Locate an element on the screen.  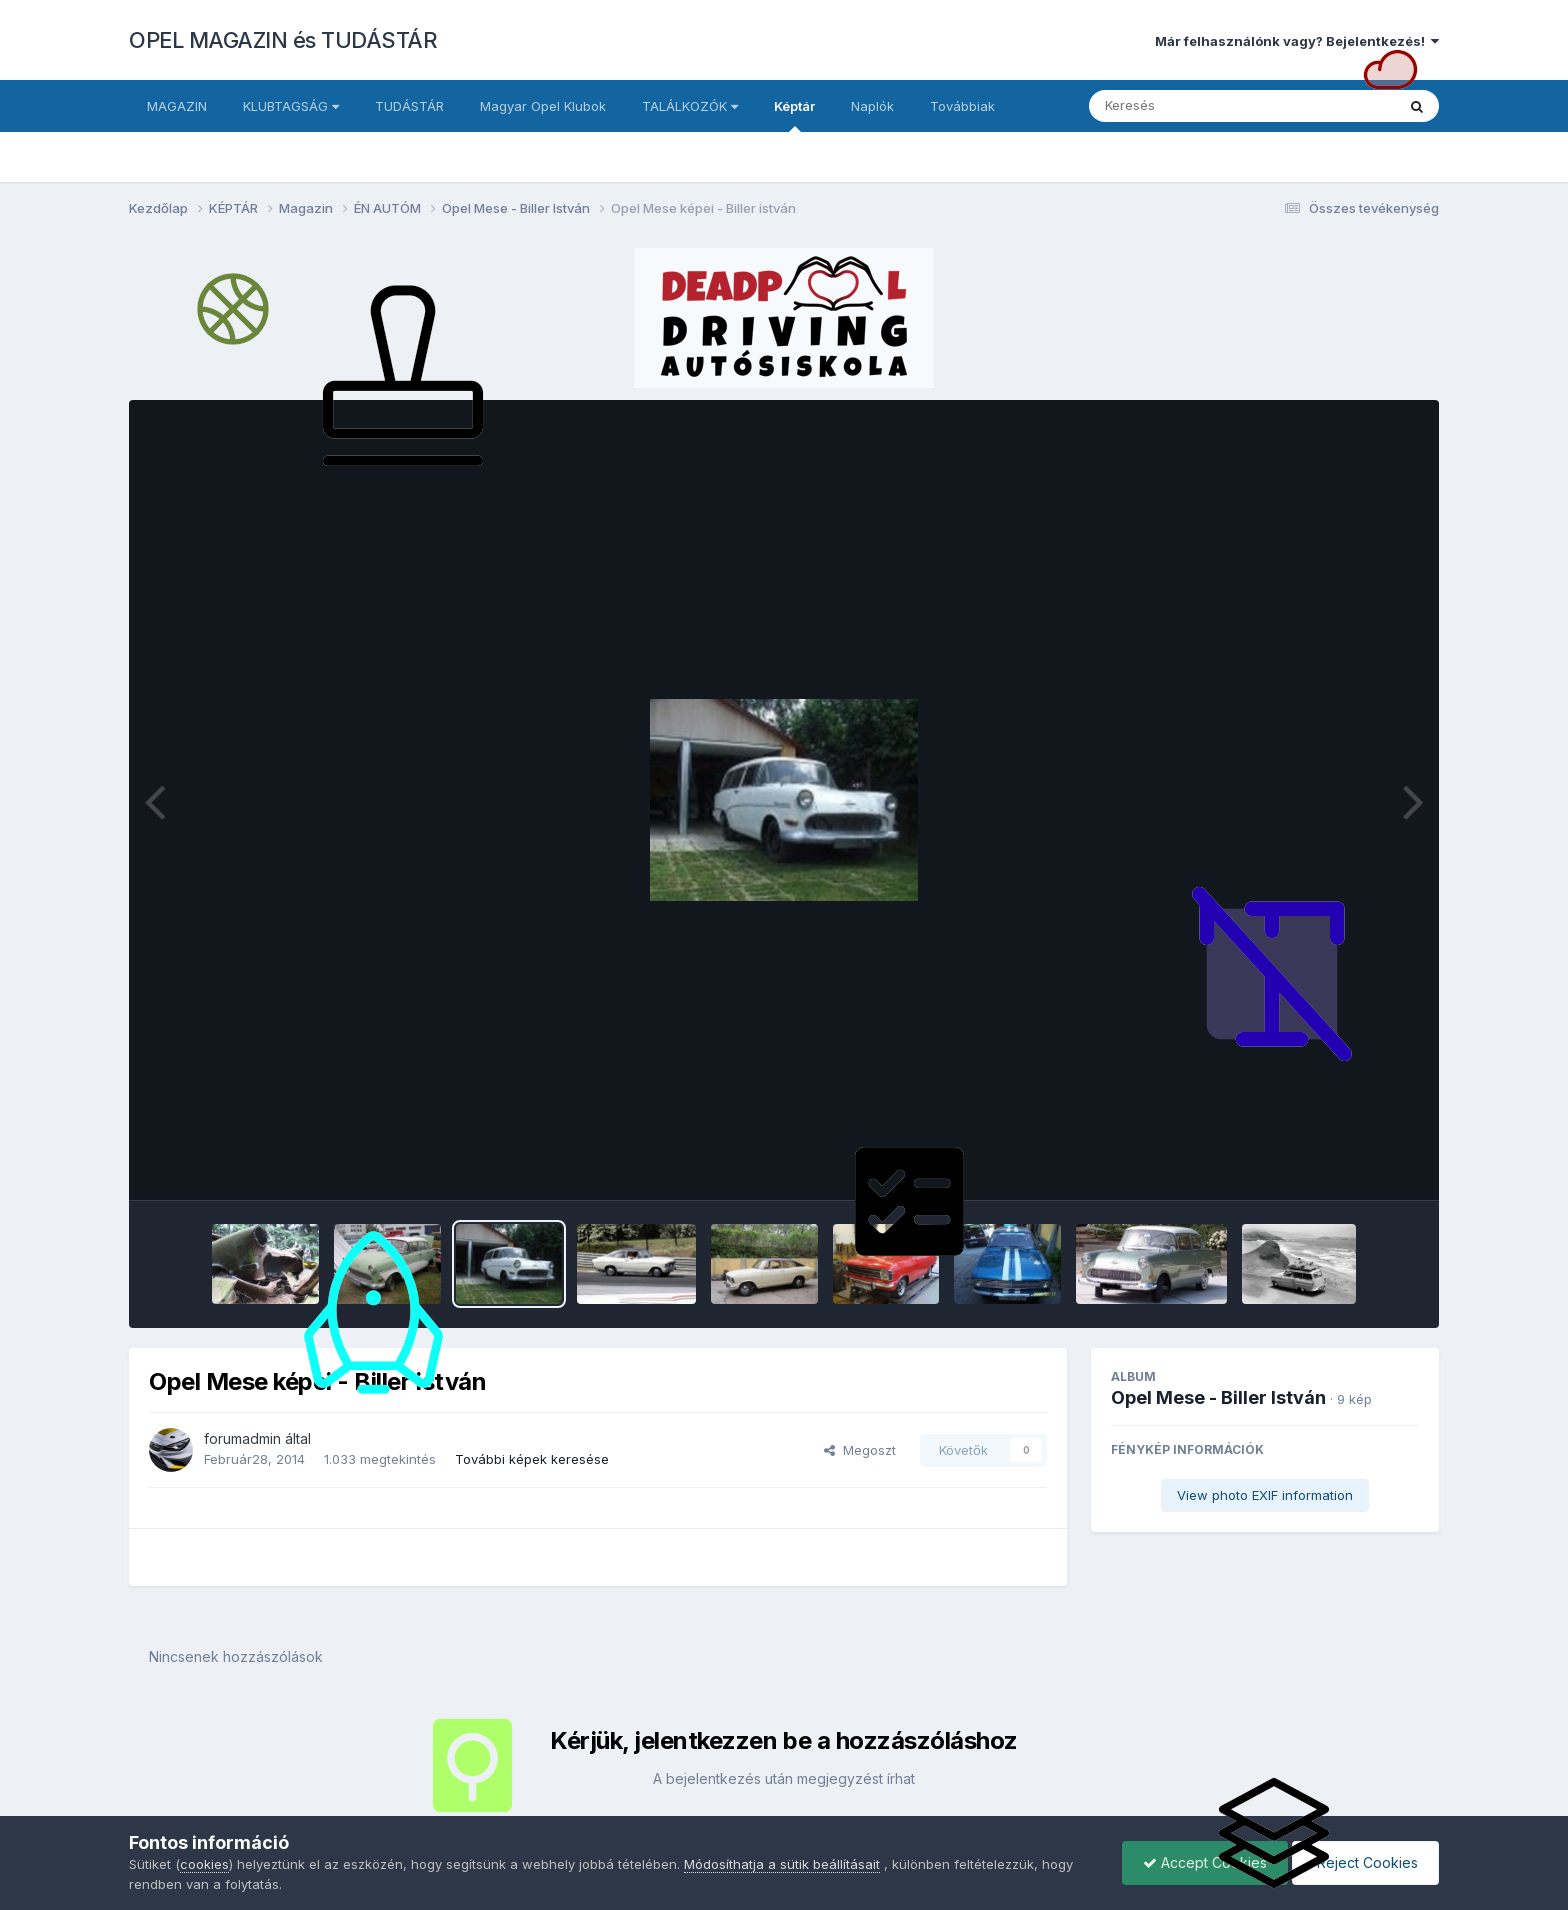
disable text formatting is located at coordinates (1272, 974).